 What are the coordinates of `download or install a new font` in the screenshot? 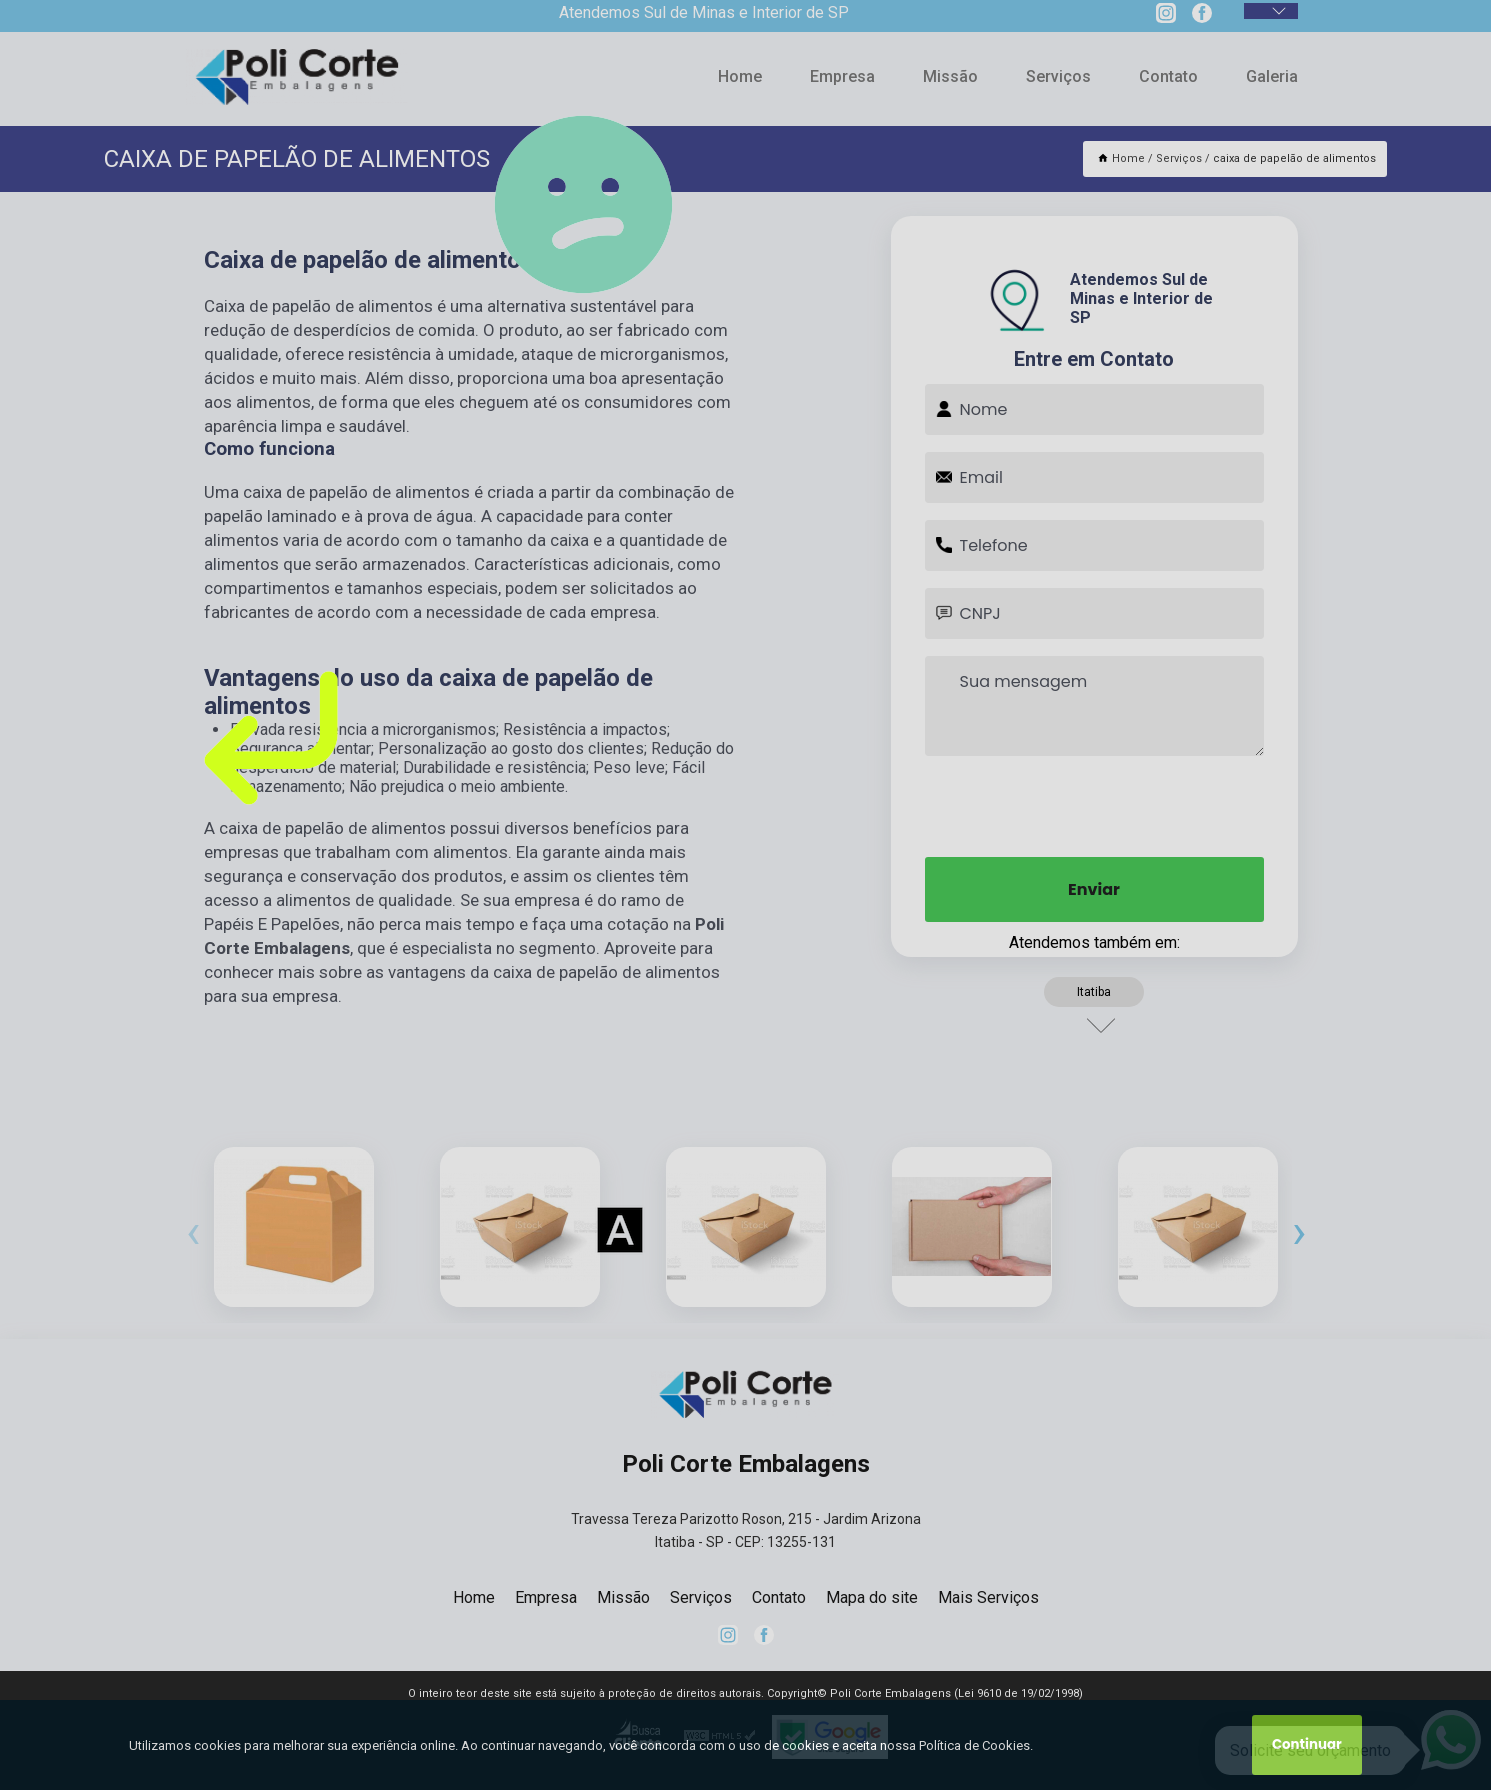 It's located at (620, 1230).